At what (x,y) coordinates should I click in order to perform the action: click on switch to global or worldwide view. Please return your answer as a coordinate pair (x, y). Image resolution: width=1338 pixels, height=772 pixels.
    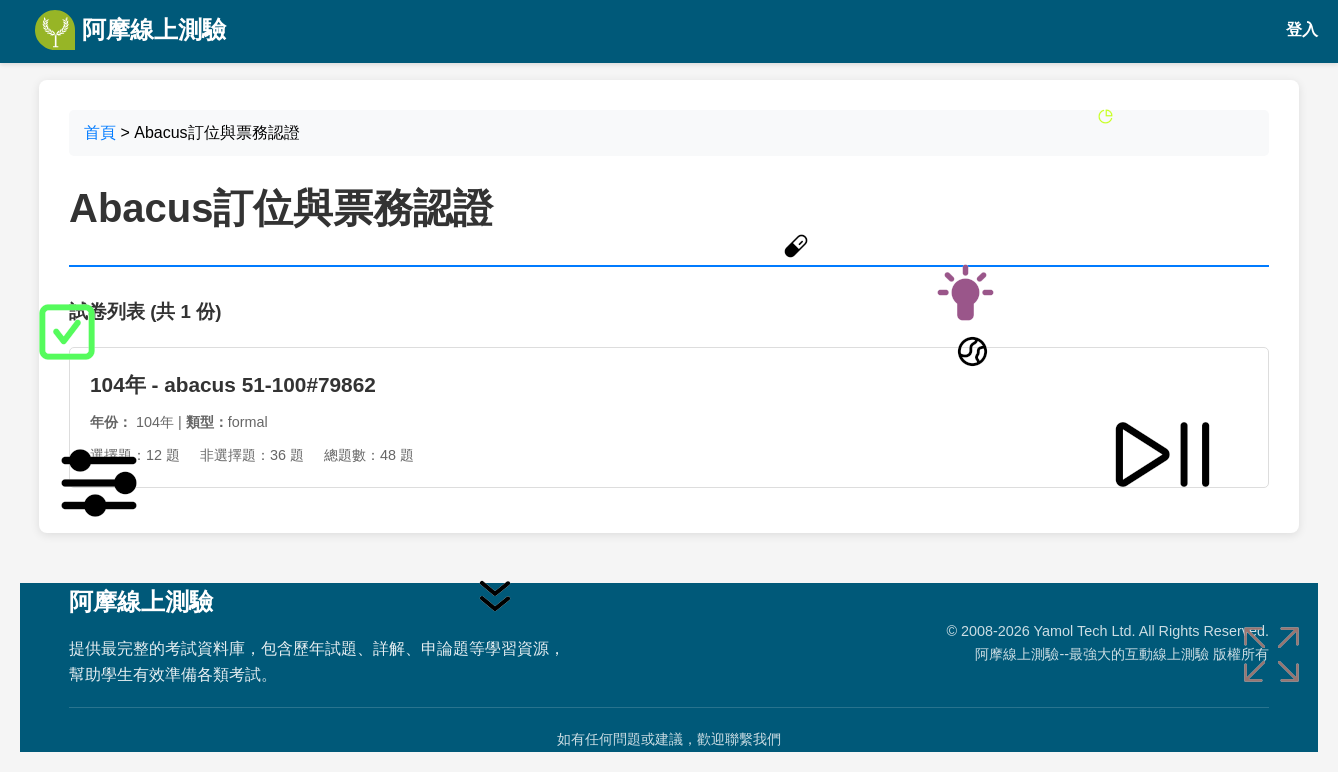
    Looking at the image, I should click on (972, 351).